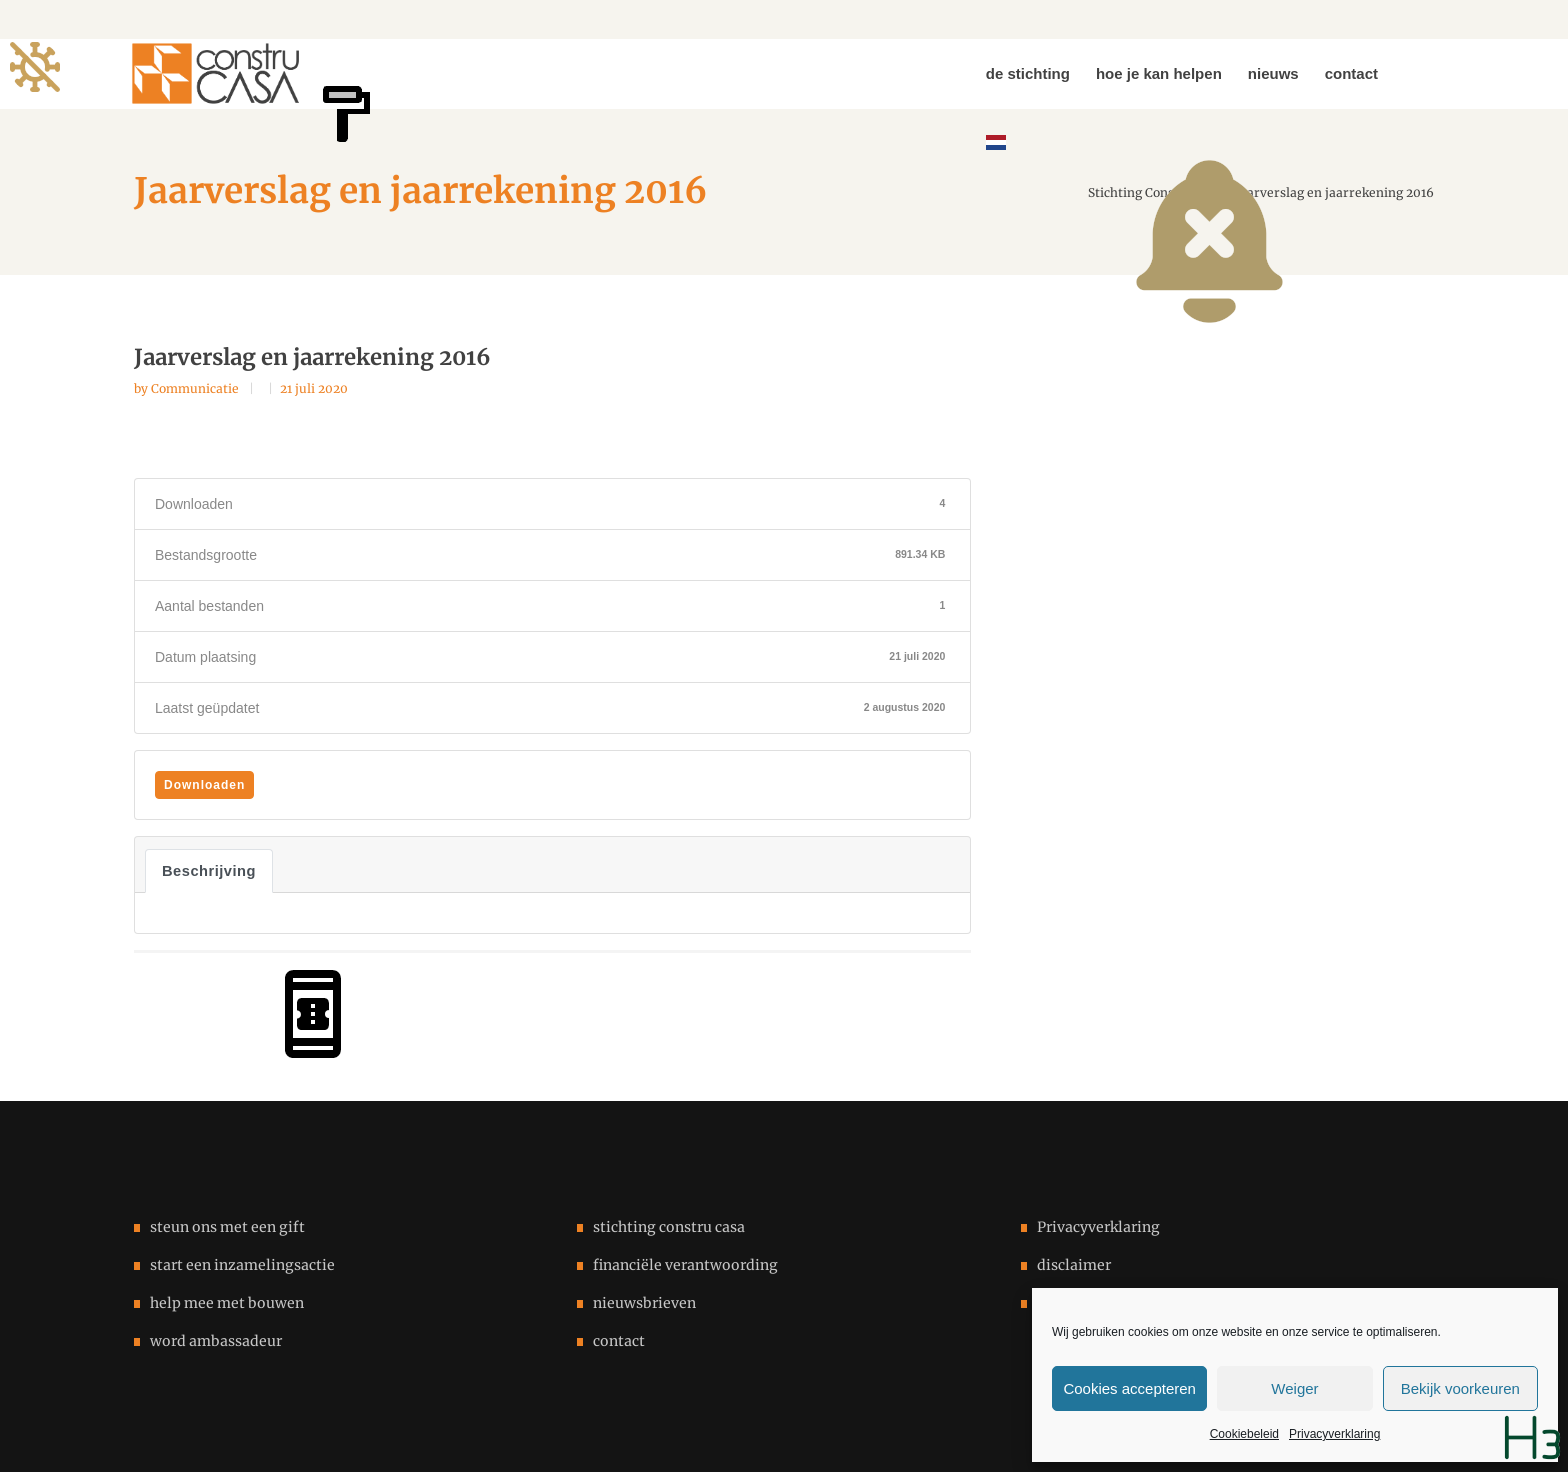 The width and height of the screenshot is (1568, 1472). I want to click on book an appointment or reservation online, so click(313, 1014).